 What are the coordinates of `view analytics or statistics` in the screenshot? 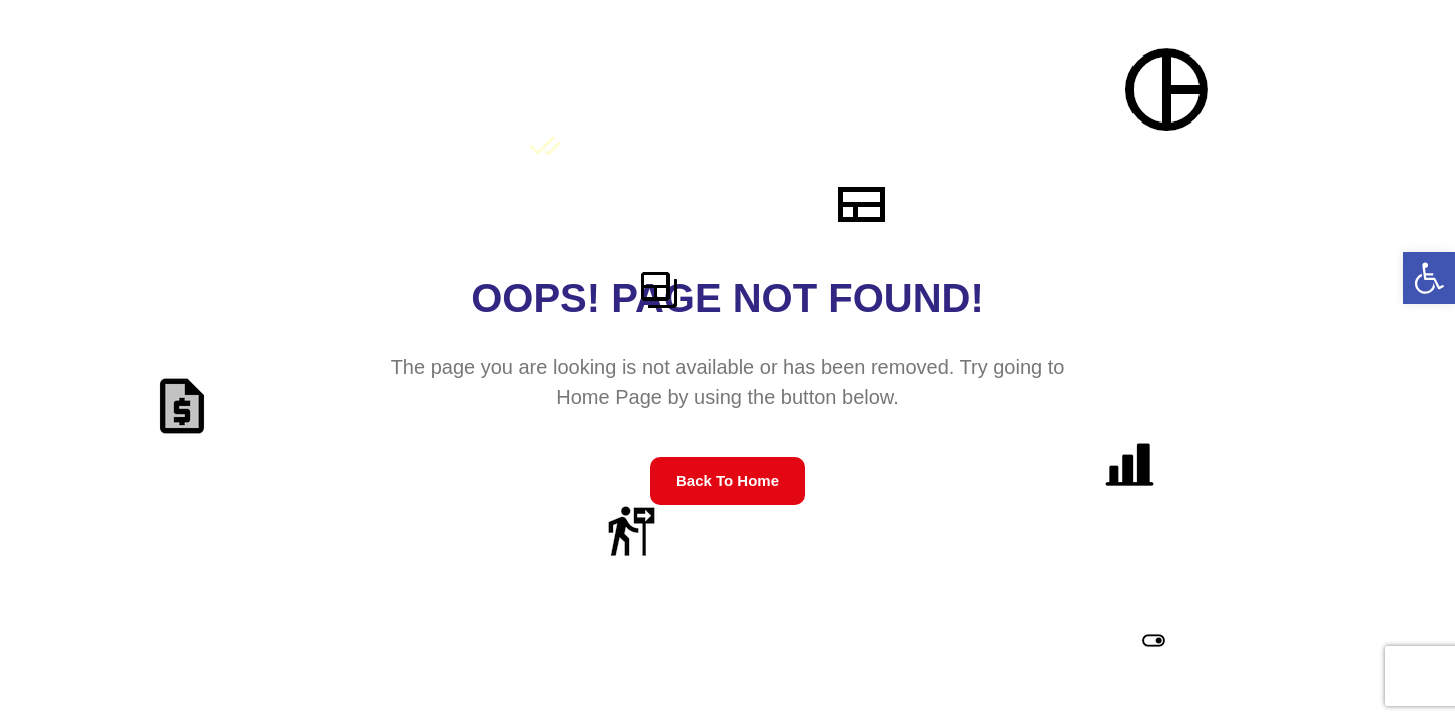 It's located at (1129, 465).